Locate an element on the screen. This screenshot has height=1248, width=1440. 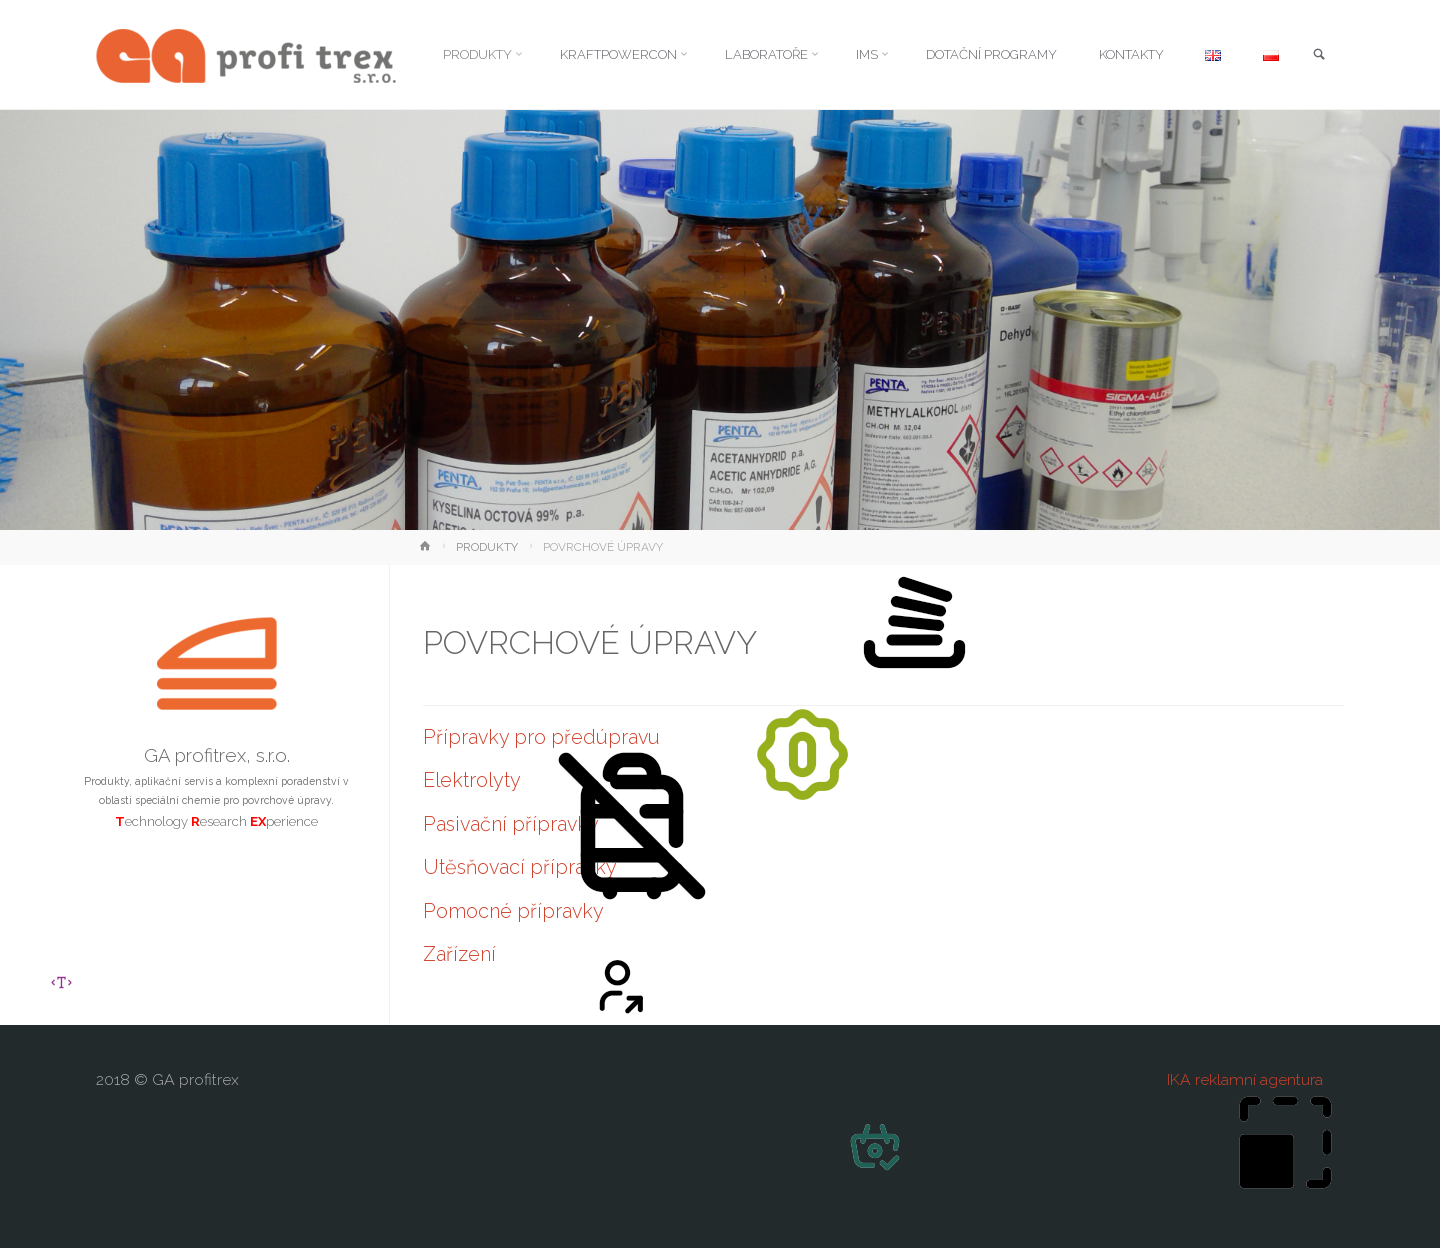
share a user profile is located at coordinates (617, 985).